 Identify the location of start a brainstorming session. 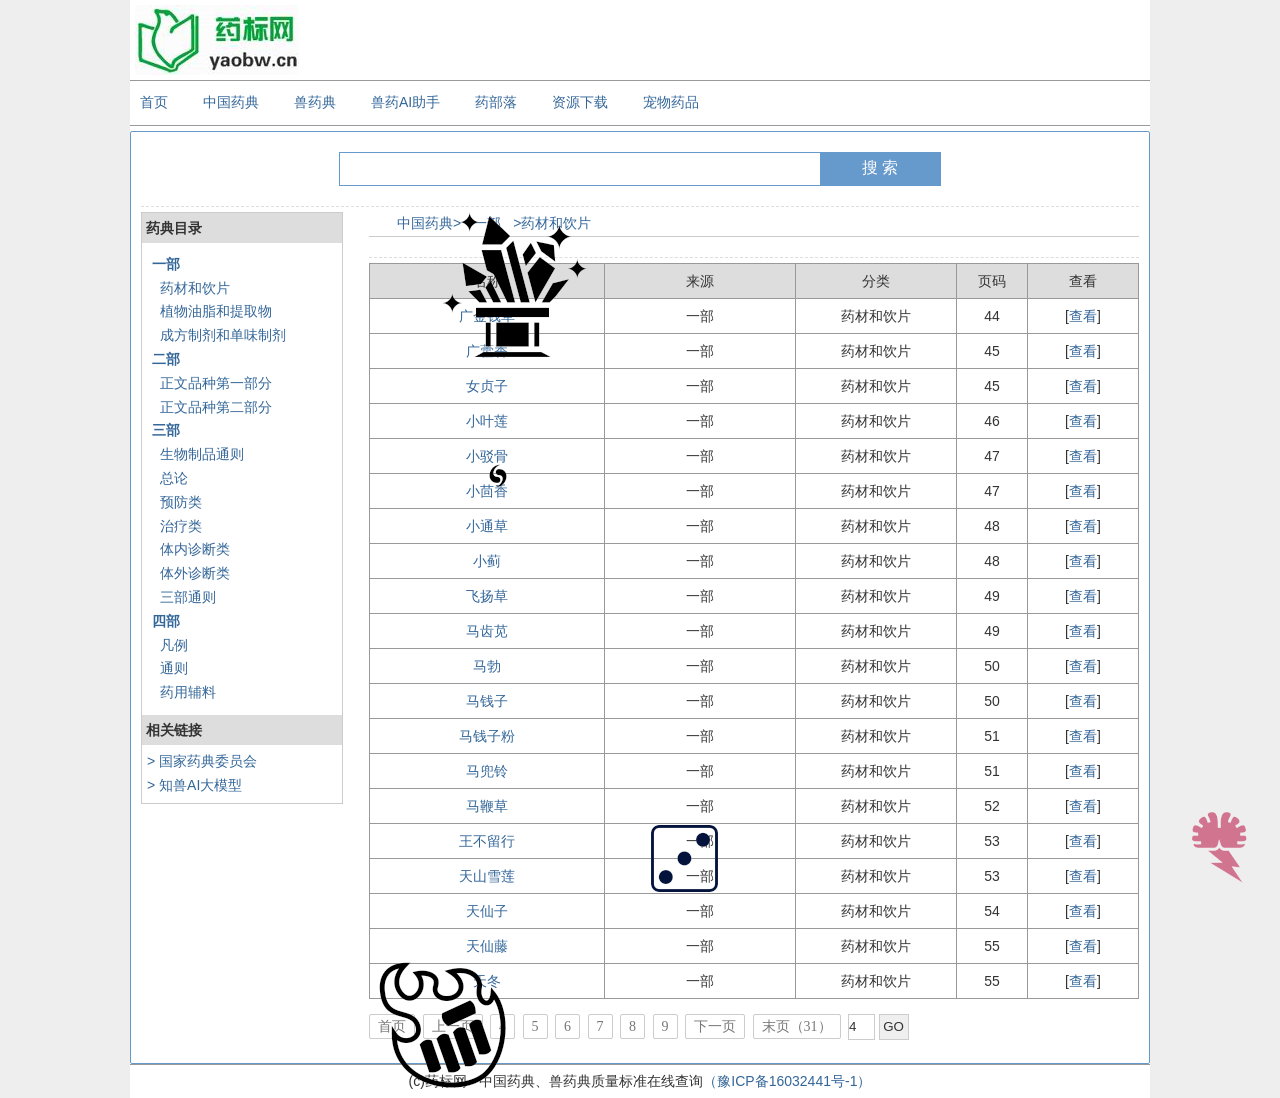
(1219, 847).